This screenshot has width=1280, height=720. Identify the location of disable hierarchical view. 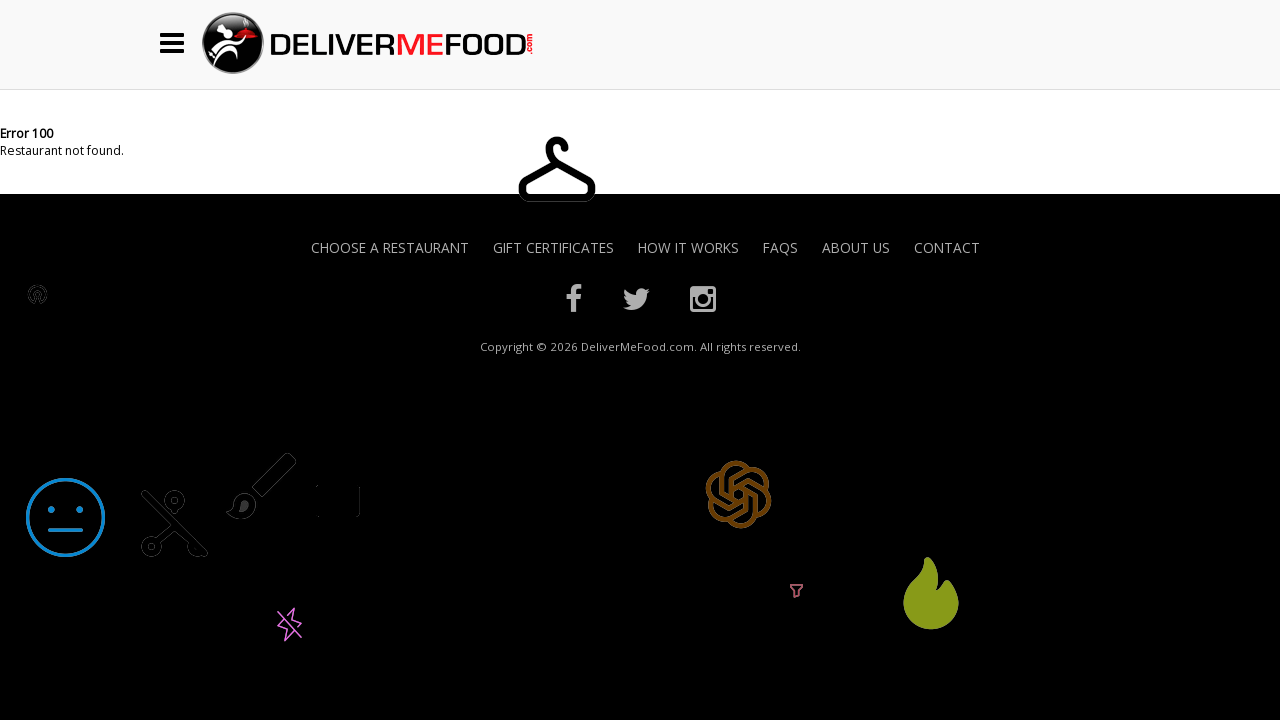
(174, 523).